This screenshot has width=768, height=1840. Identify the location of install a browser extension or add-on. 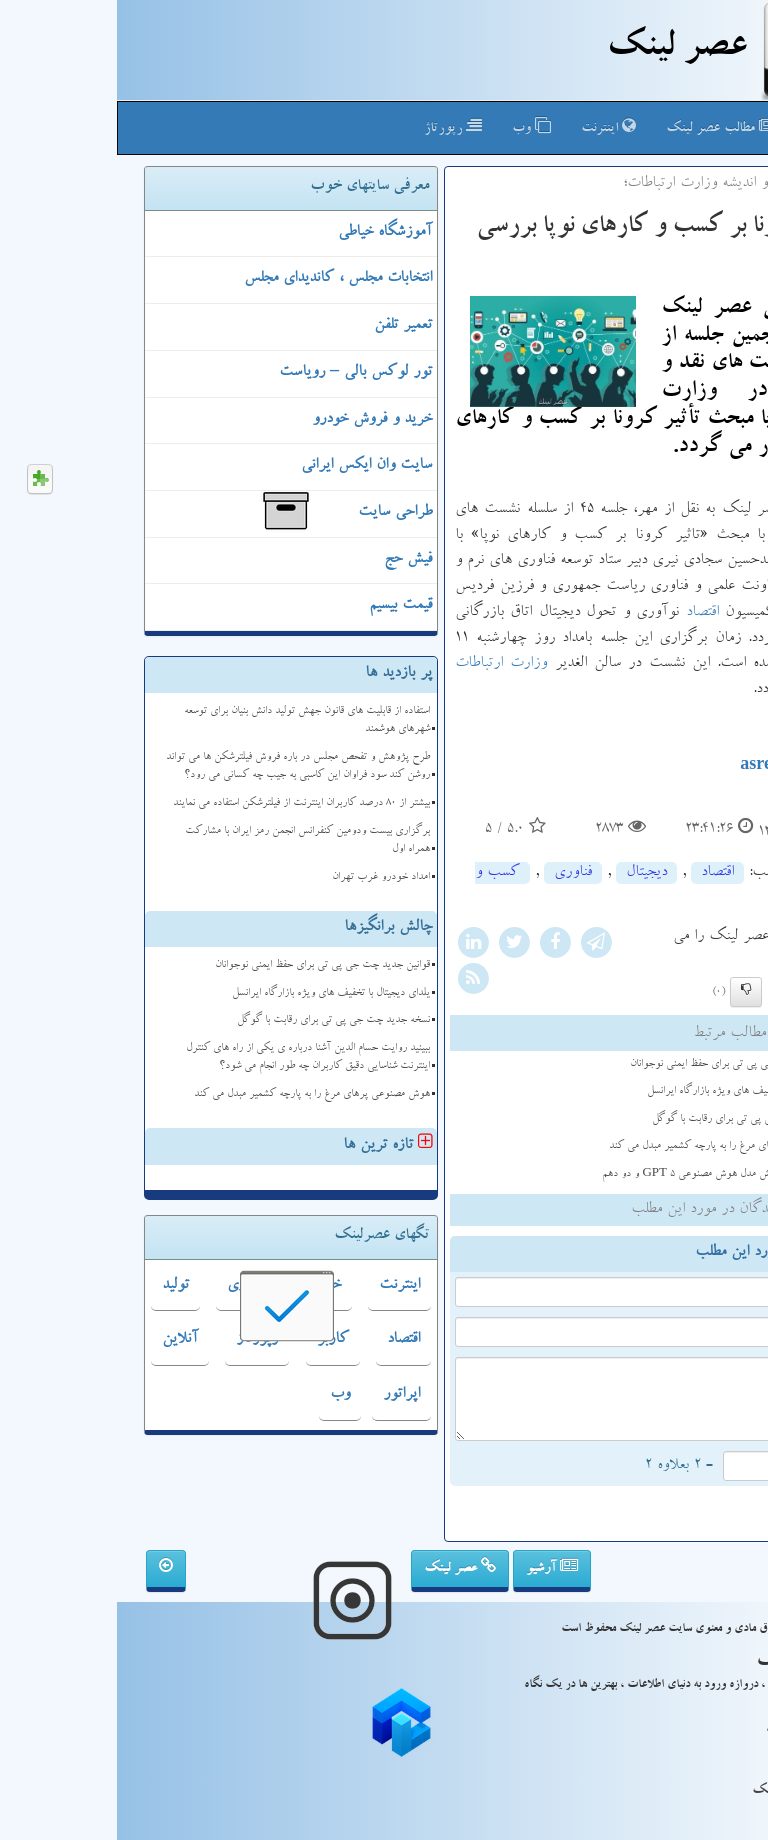
(40, 479).